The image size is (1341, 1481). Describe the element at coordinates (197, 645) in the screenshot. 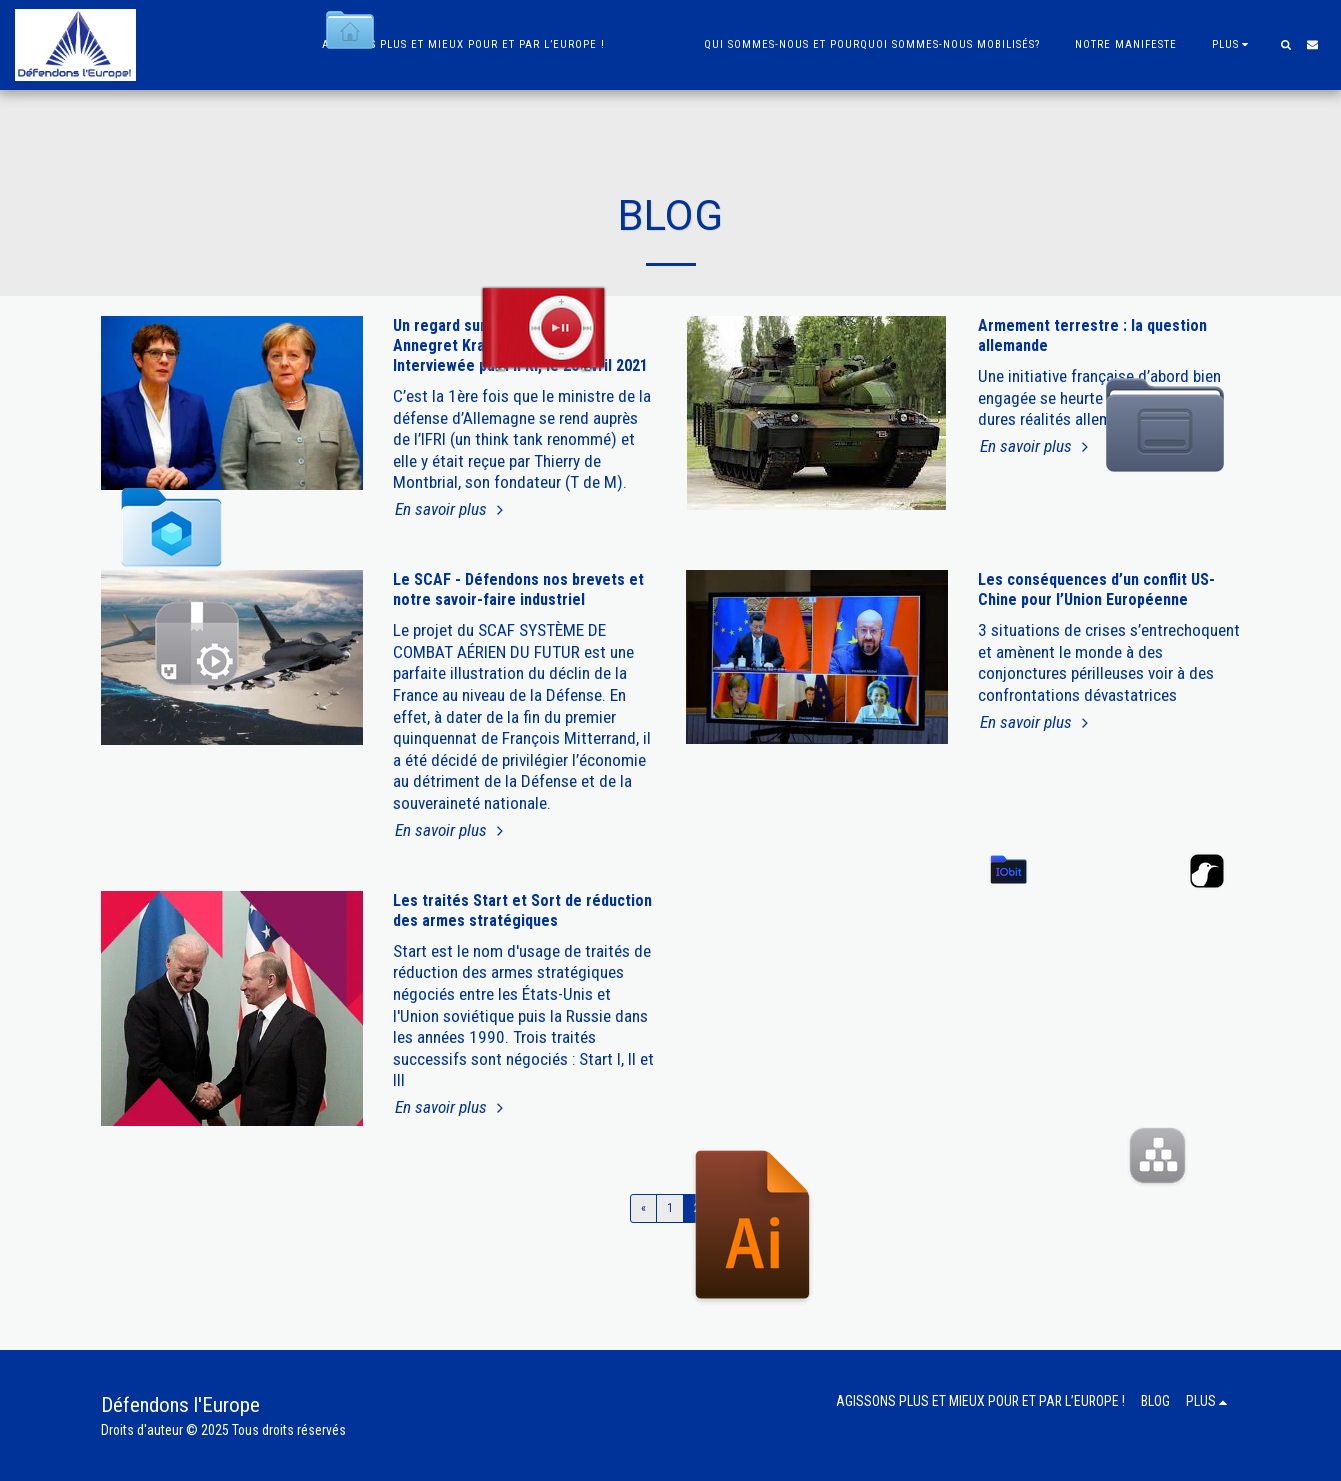

I see `access YaST AutoYaST system configuration` at that location.